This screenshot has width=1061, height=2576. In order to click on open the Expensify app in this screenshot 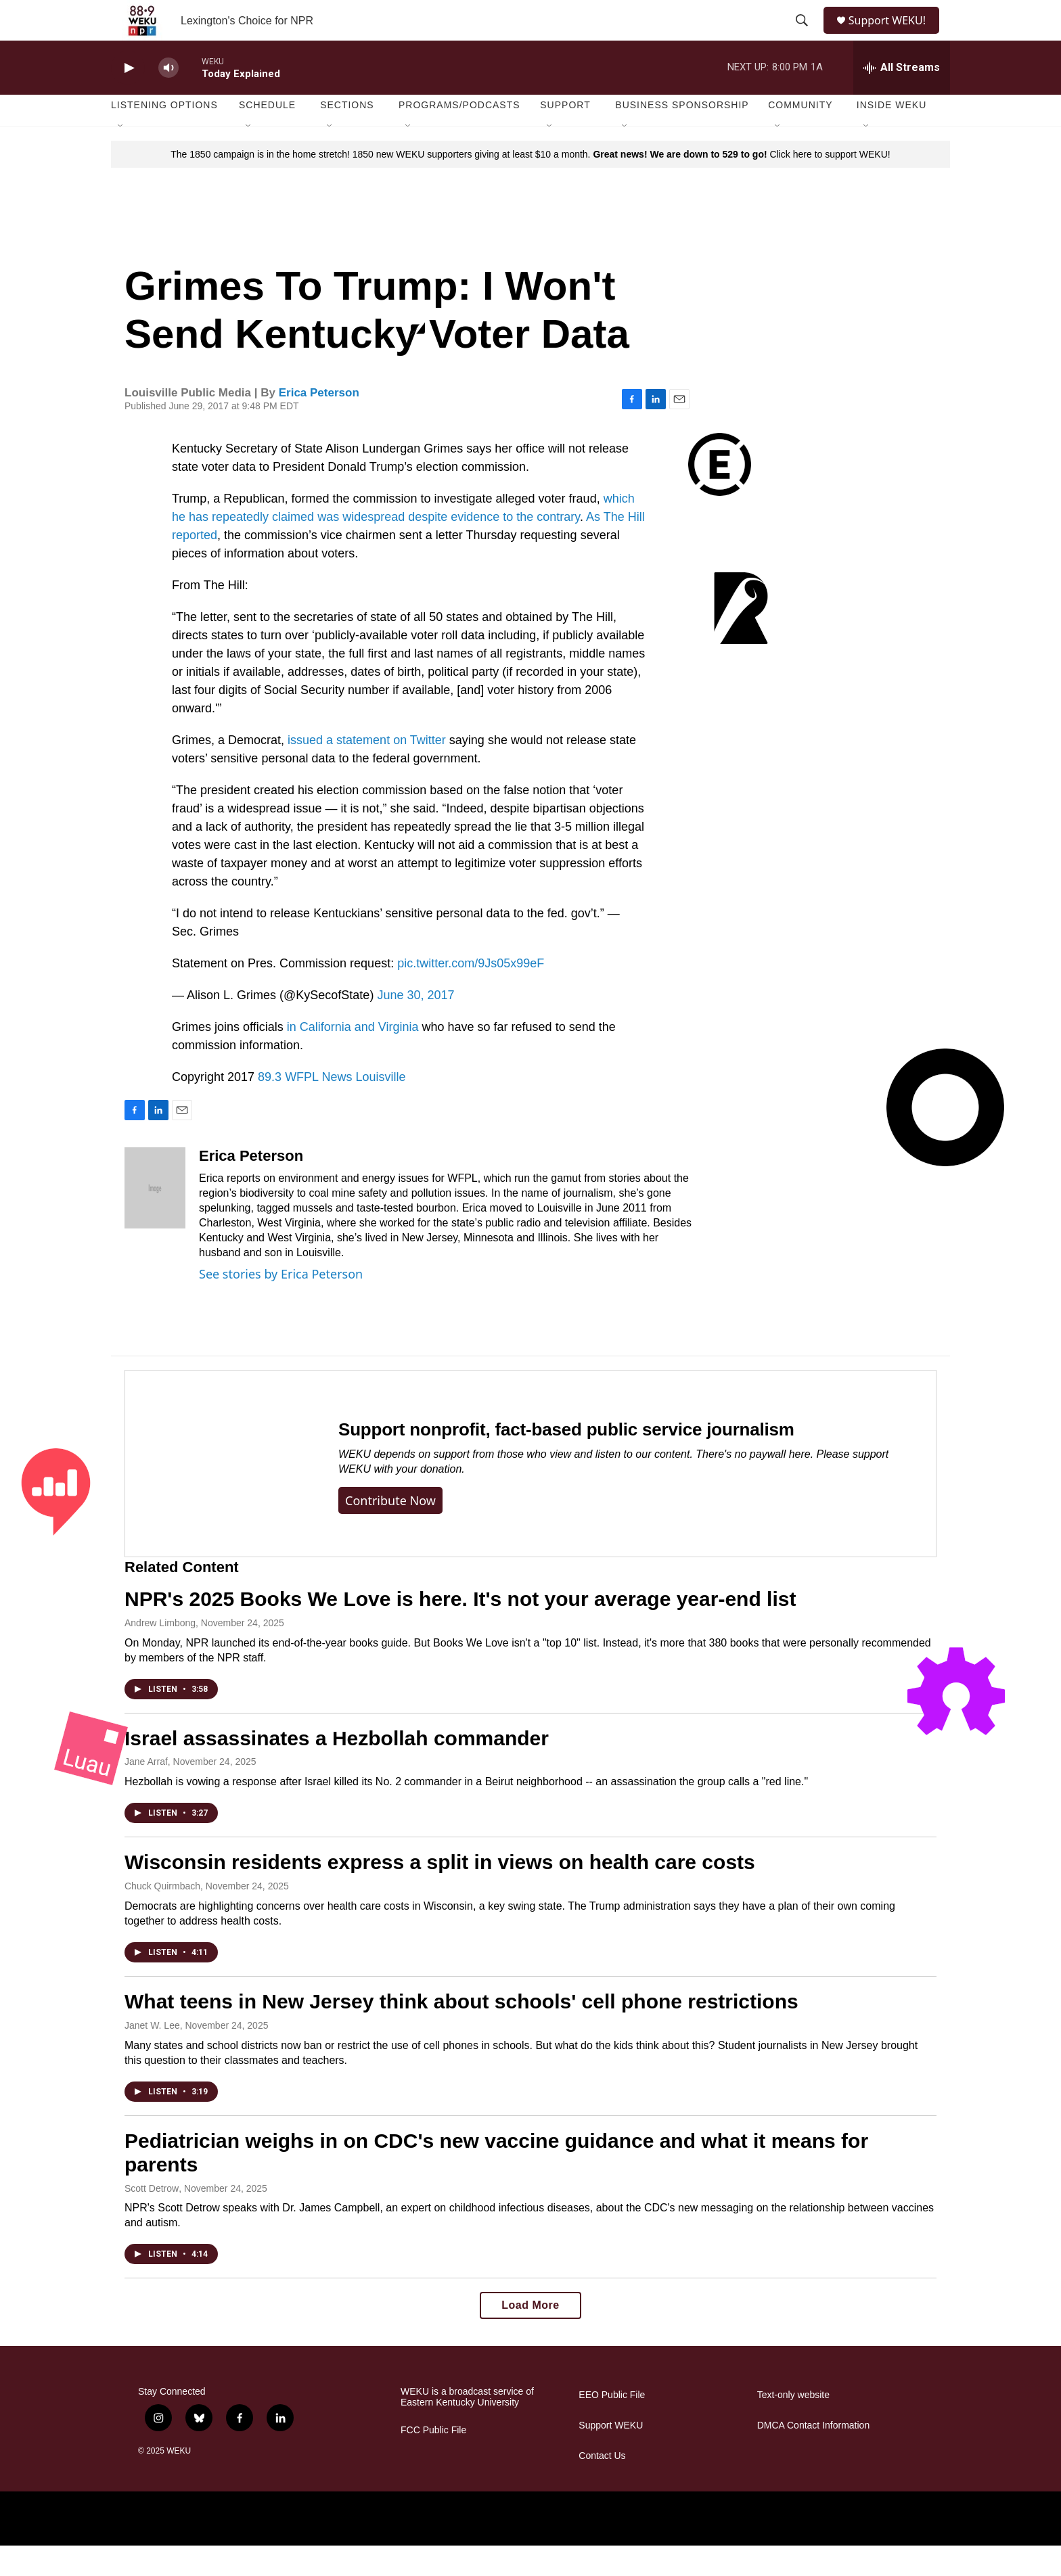, I will do `click(719, 464)`.